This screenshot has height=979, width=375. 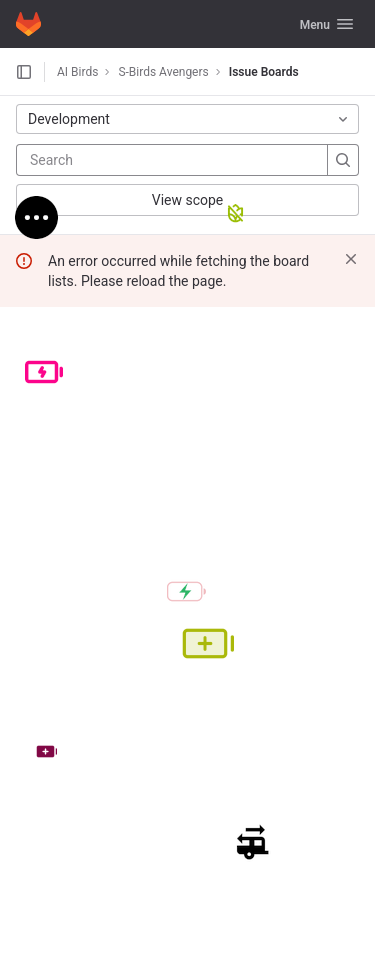 I want to click on indicates battery is empty but currently charging, so click(x=186, y=591).